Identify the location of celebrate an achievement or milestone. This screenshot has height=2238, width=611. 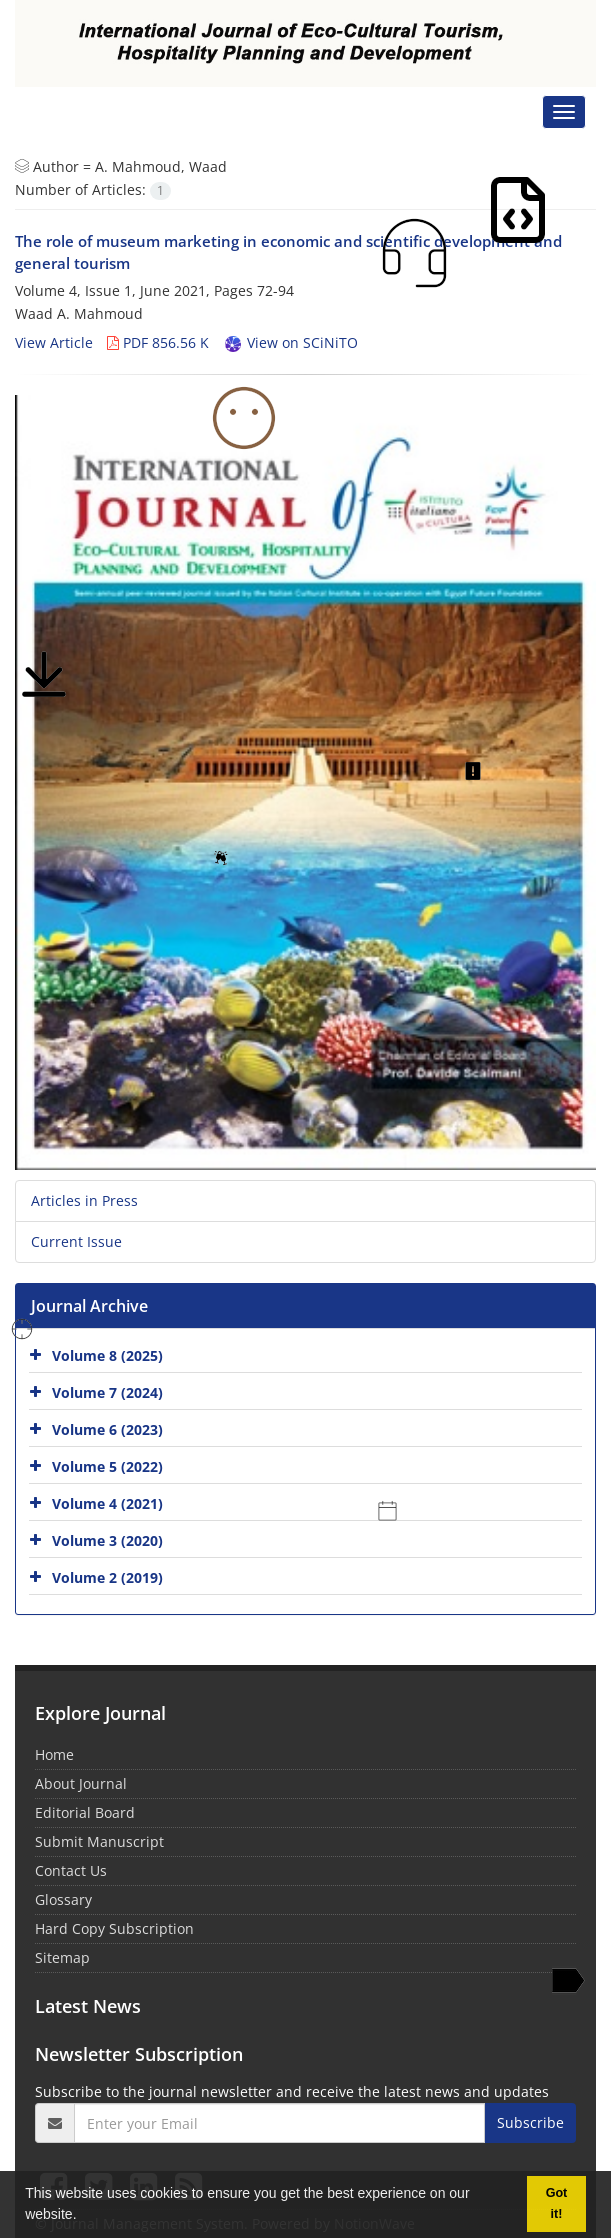
(221, 858).